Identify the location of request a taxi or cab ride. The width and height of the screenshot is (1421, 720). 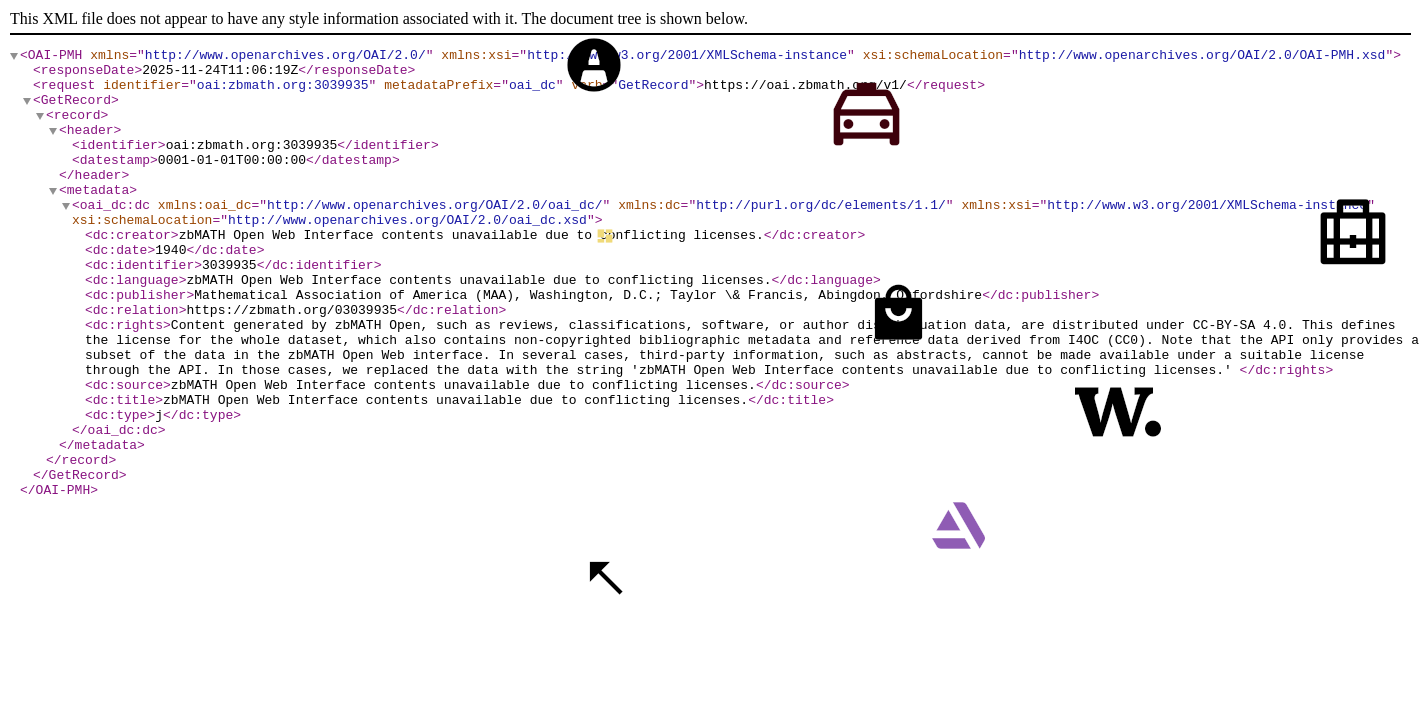
(866, 112).